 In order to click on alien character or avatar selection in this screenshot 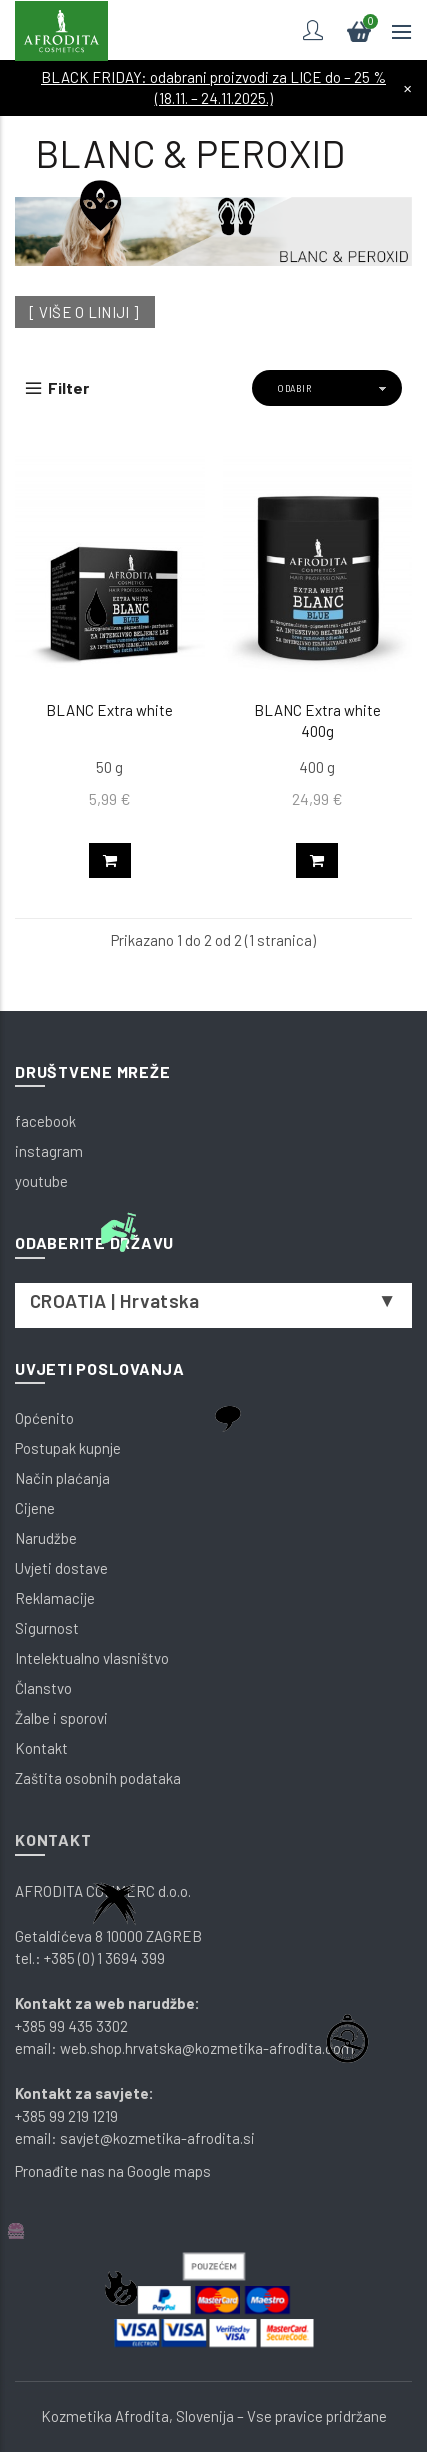, I will do `click(100, 205)`.